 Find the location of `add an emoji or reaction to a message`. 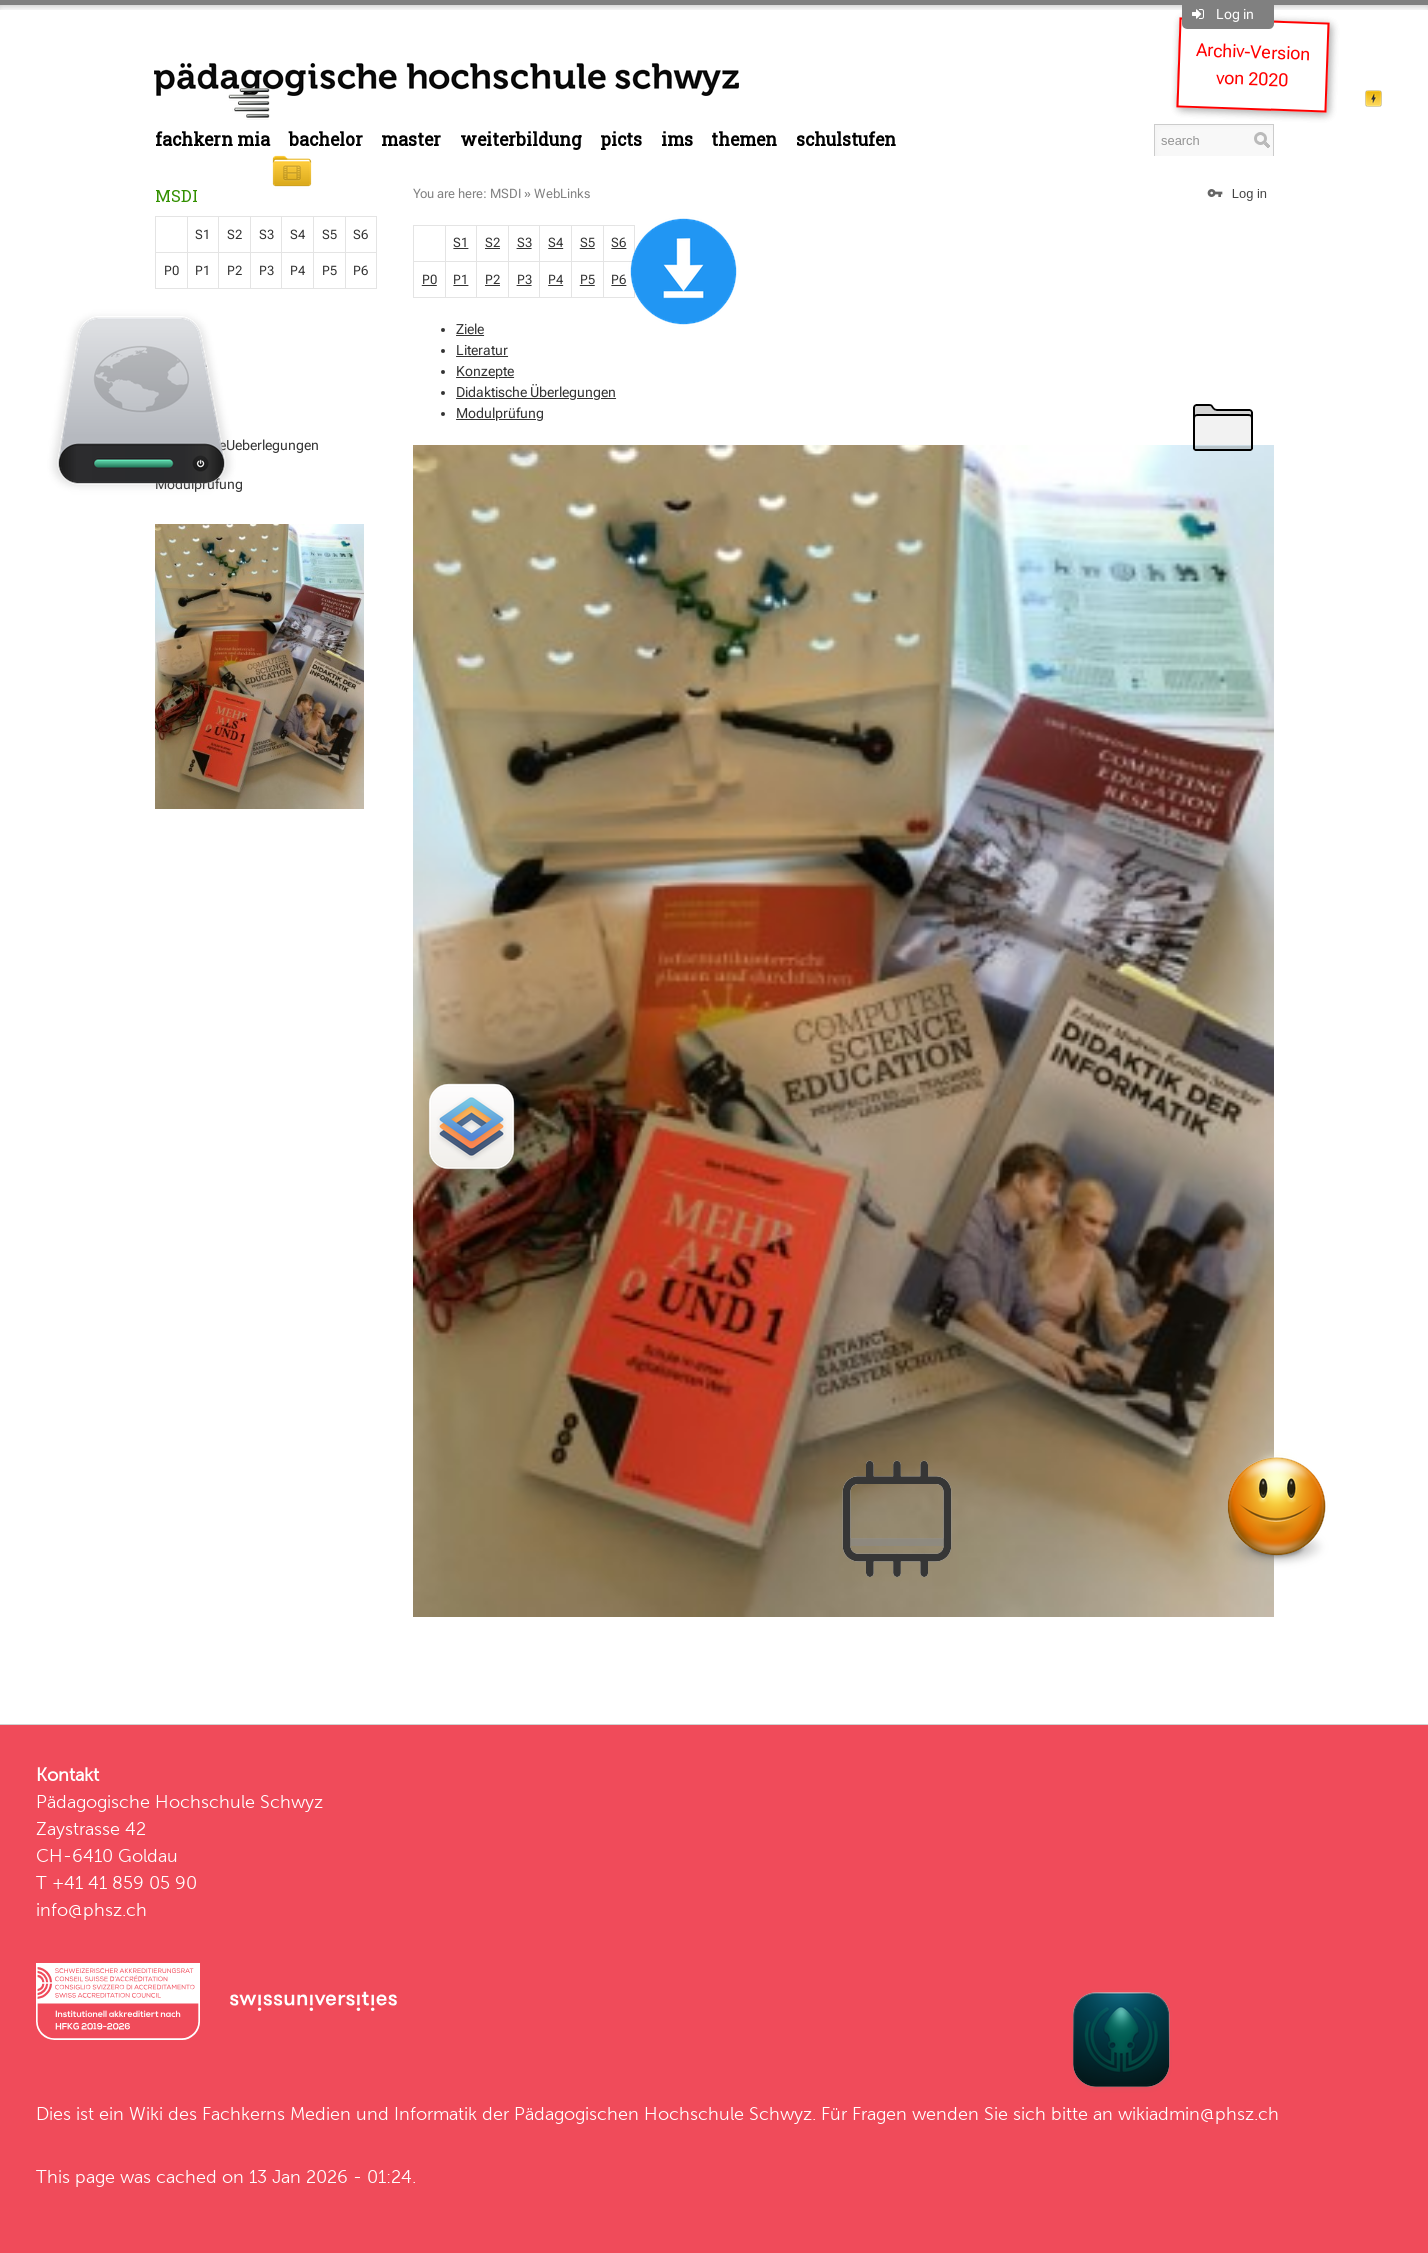

add an emoji or reaction to a message is located at coordinates (1277, 1511).